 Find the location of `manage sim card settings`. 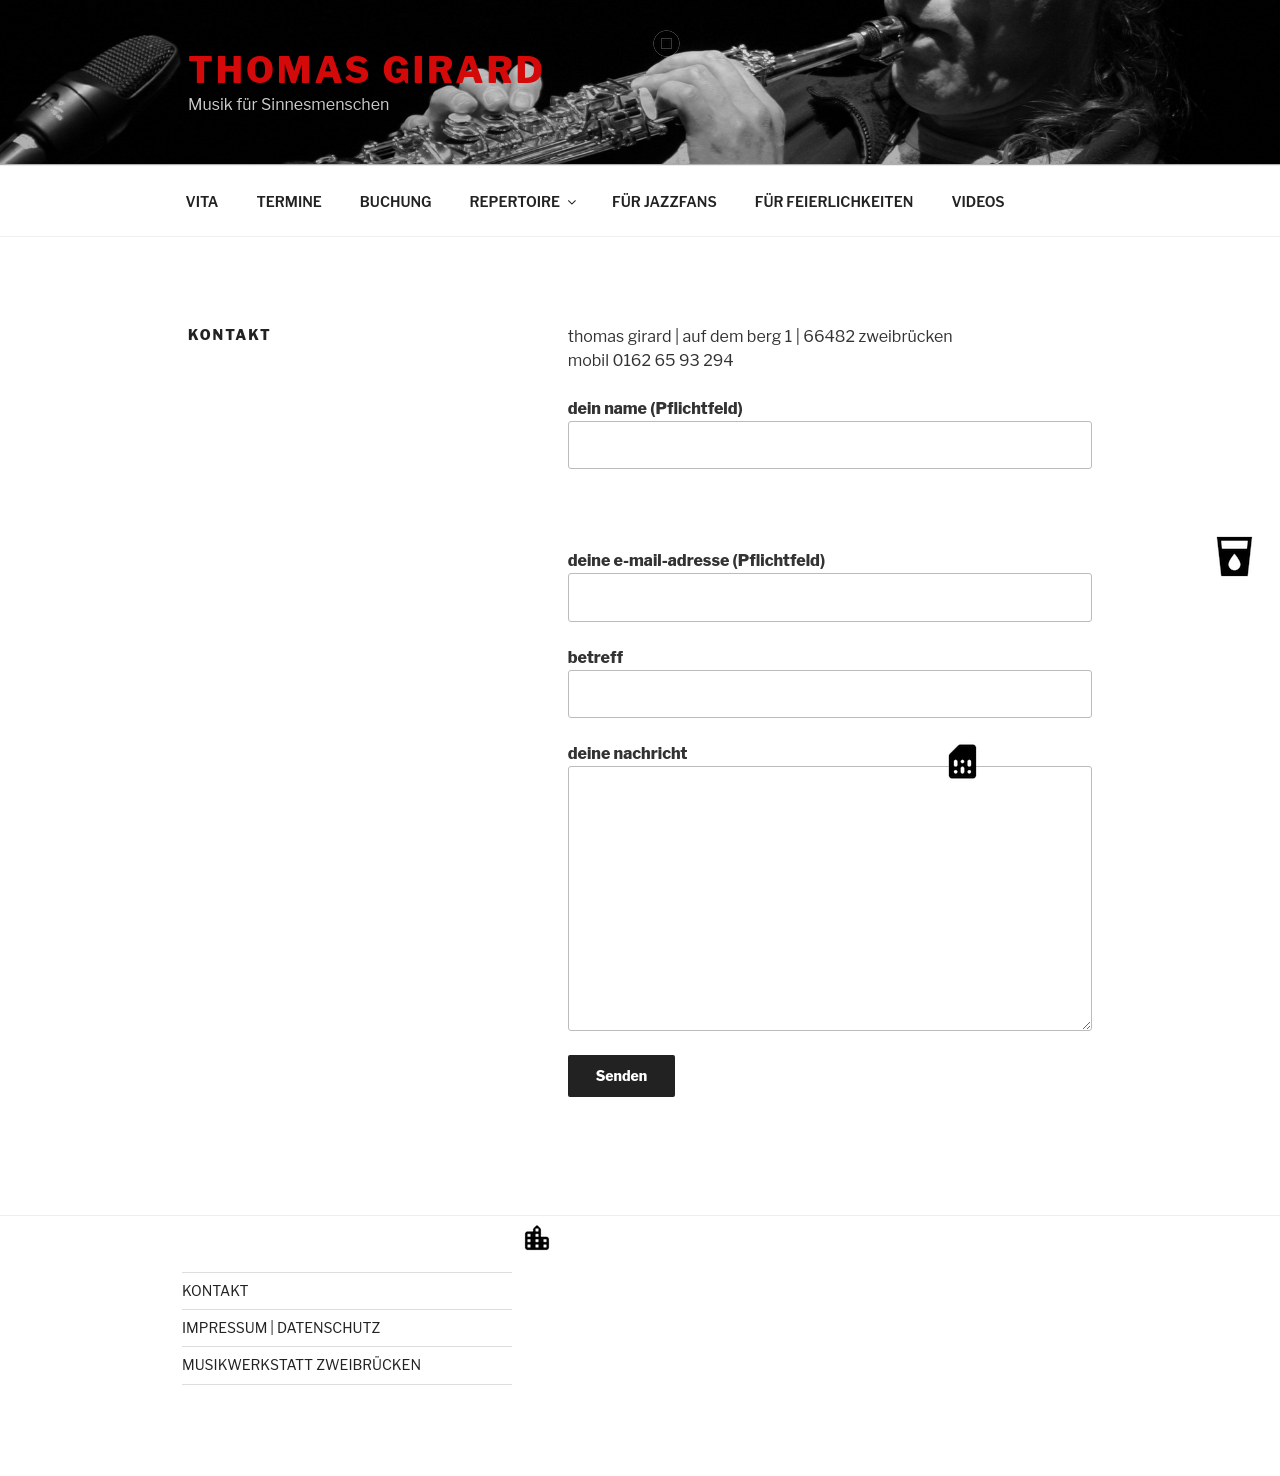

manage sim card settings is located at coordinates (962, 761).